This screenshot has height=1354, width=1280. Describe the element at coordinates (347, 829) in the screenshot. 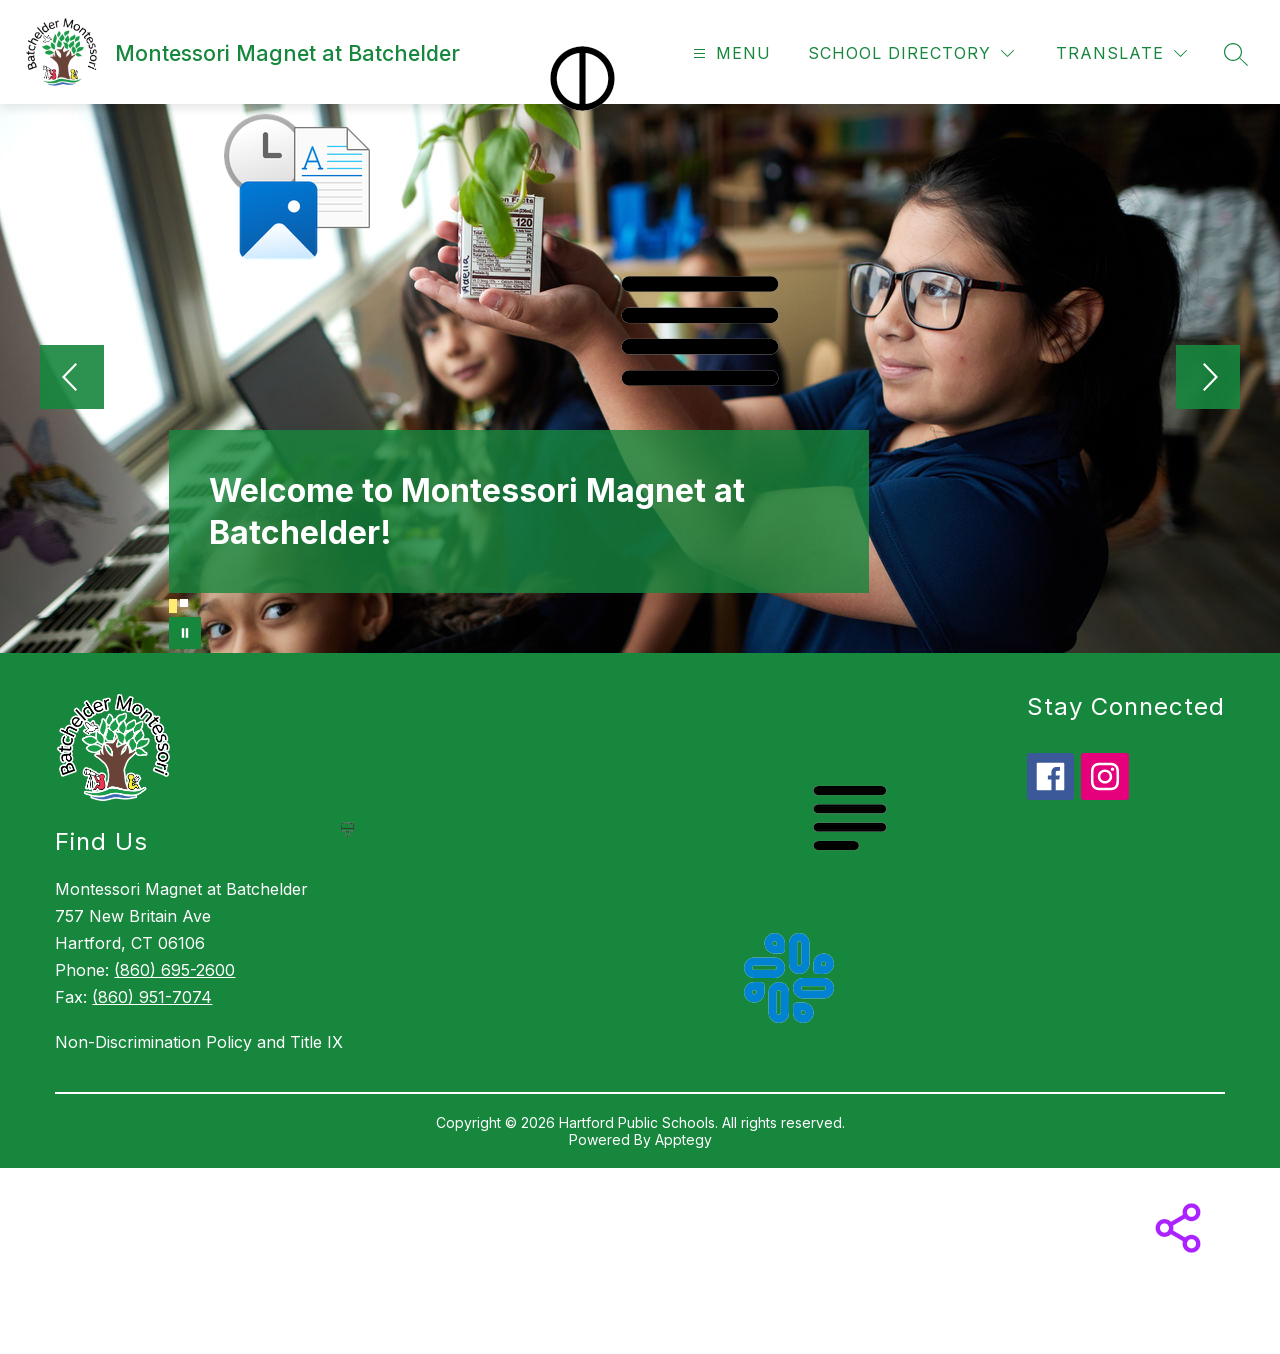

I see `access painting or drawing tools` at that location.